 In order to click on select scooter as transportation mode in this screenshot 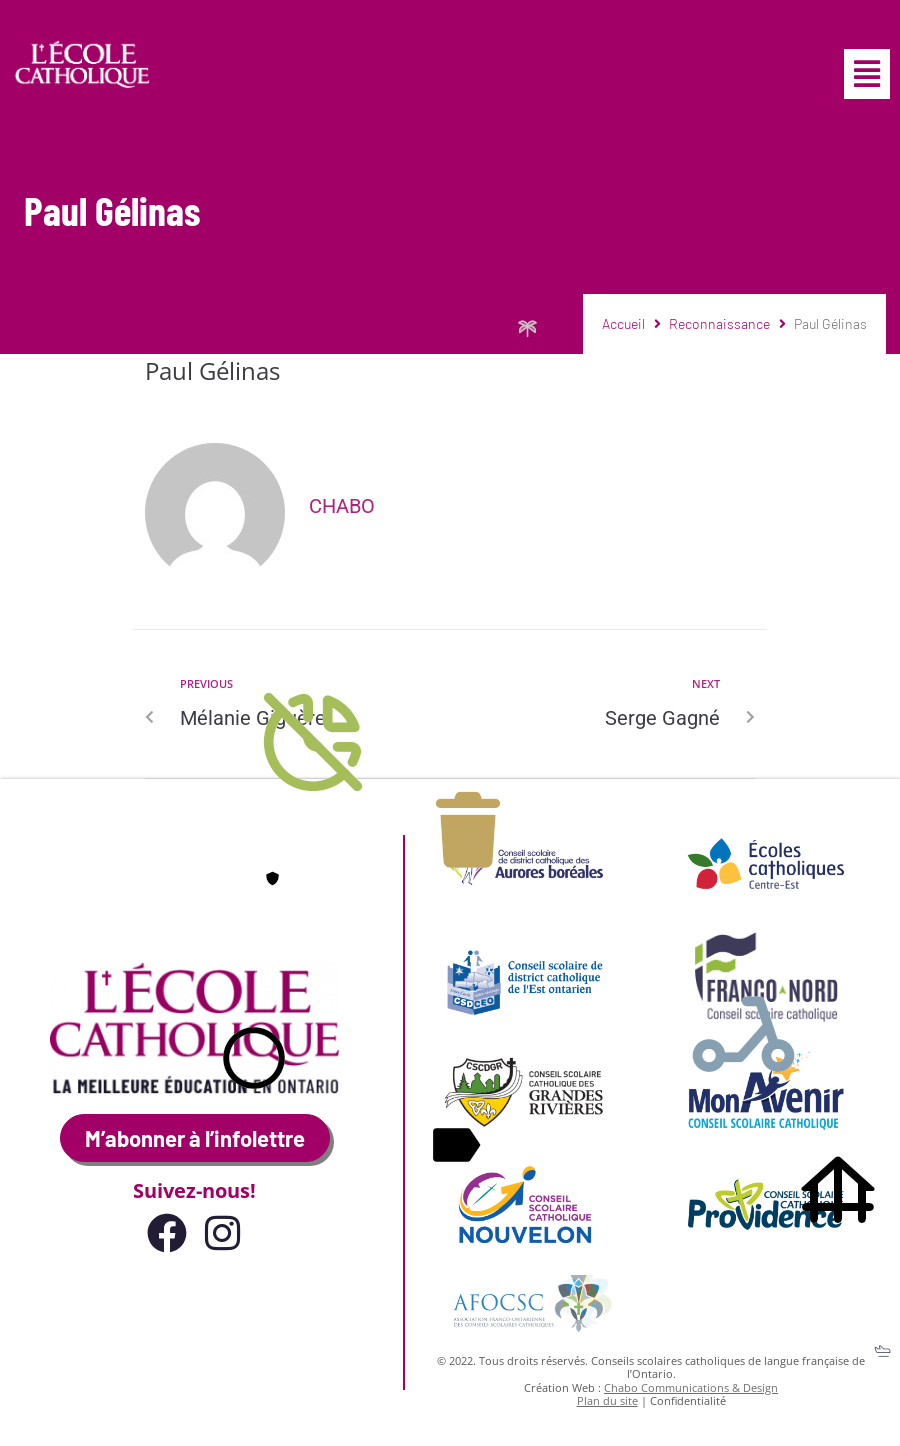, I will do `click(743, 1037)`.